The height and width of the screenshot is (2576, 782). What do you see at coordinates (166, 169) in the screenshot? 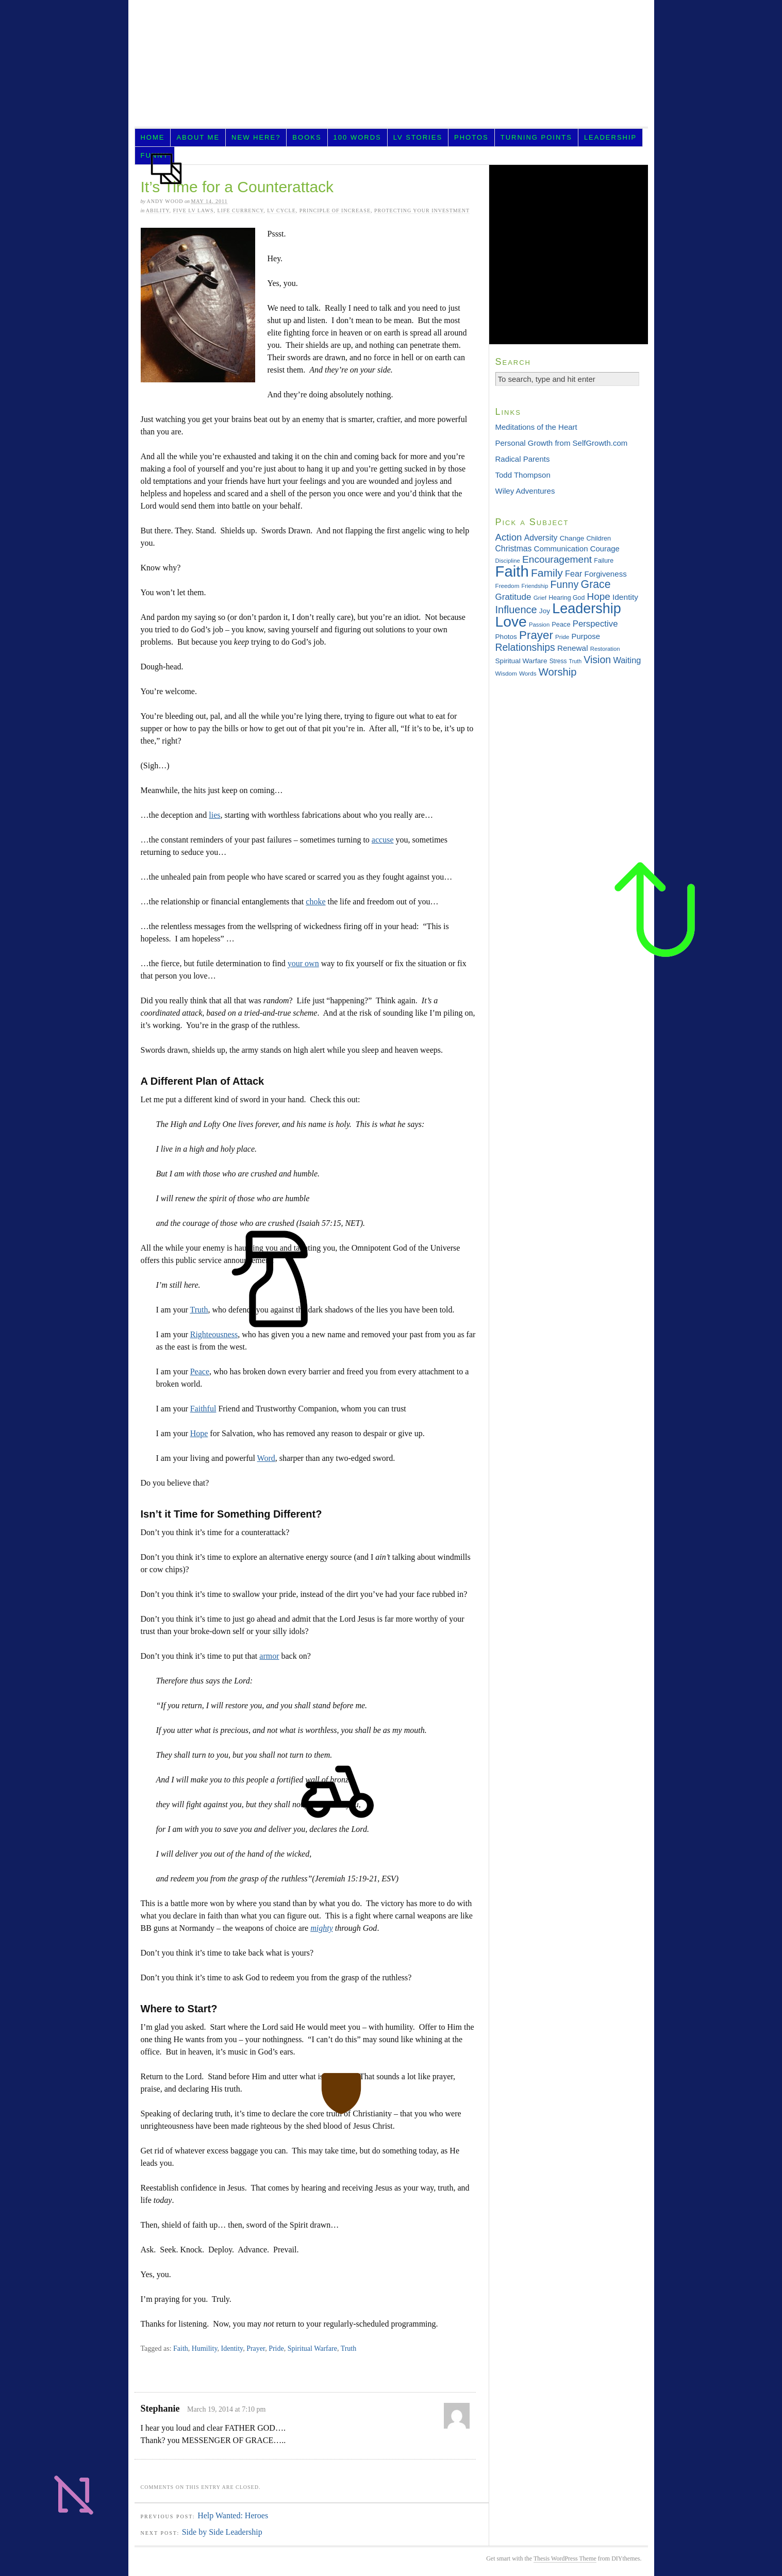
I see `remove or subtract a layer from selection` at bounding box center [166, 169].